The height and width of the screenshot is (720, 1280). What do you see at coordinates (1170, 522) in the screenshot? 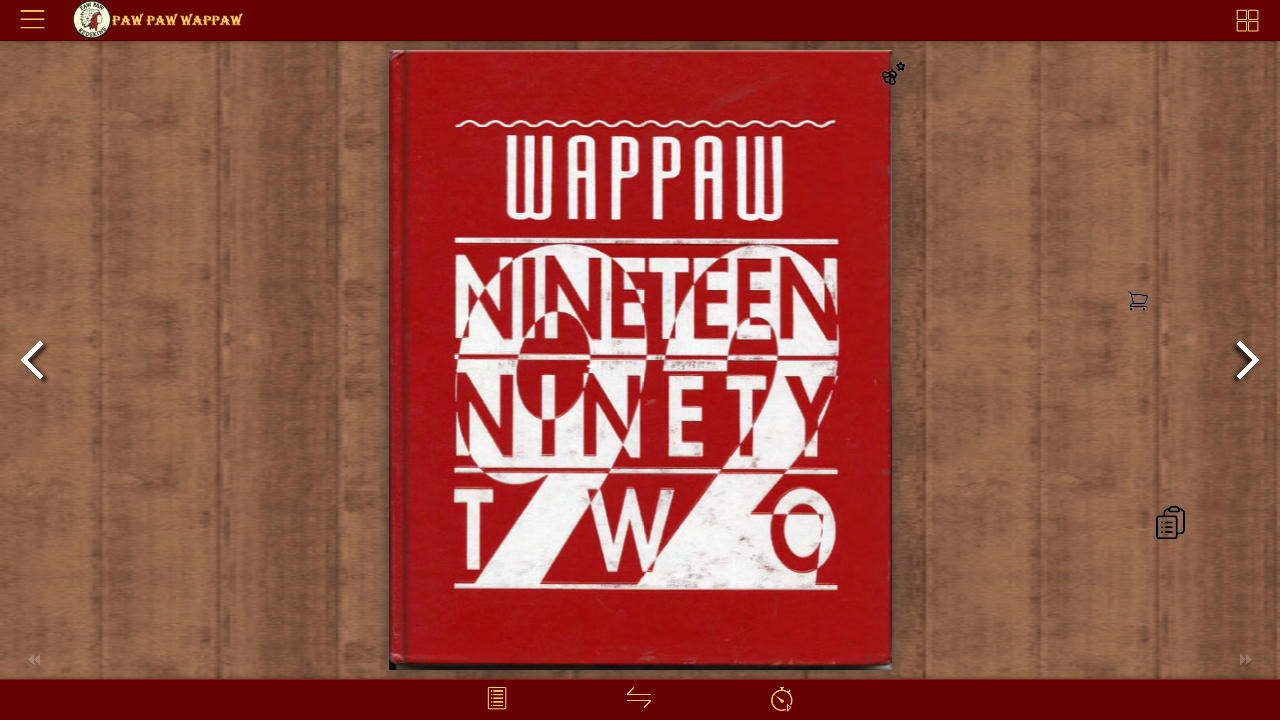
I see `view clipboard with document list` at bounding box center [1170, 522].